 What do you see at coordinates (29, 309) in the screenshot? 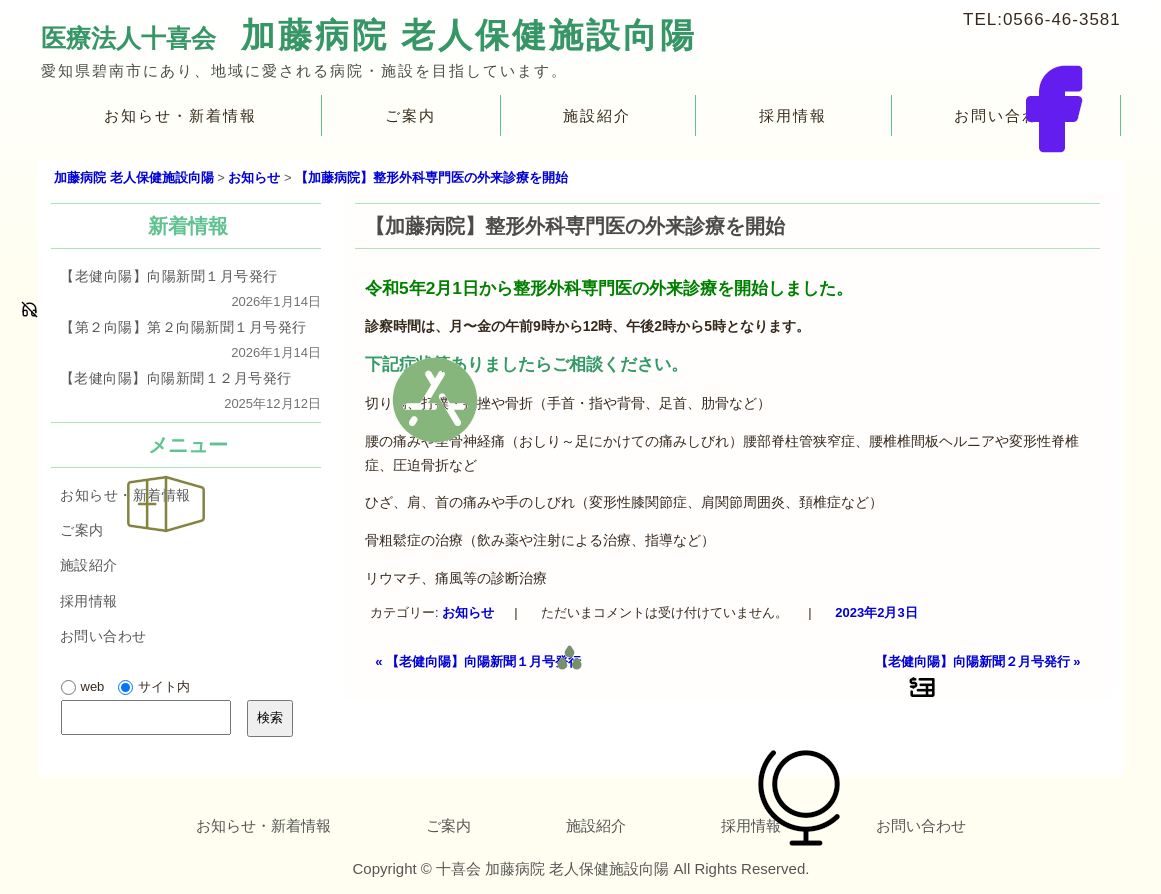
I see `mute or disable audio output` at bounding box center [29, 309].